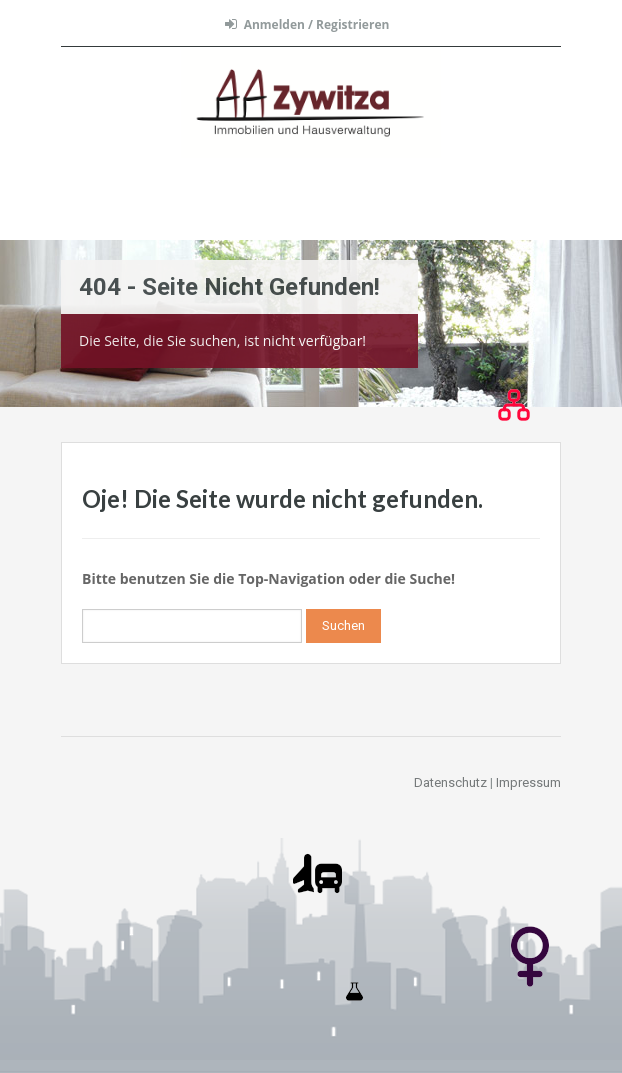 This screenshot has height=1073, width=622. I want to click on select shipping method for your order, so click(317, 873).